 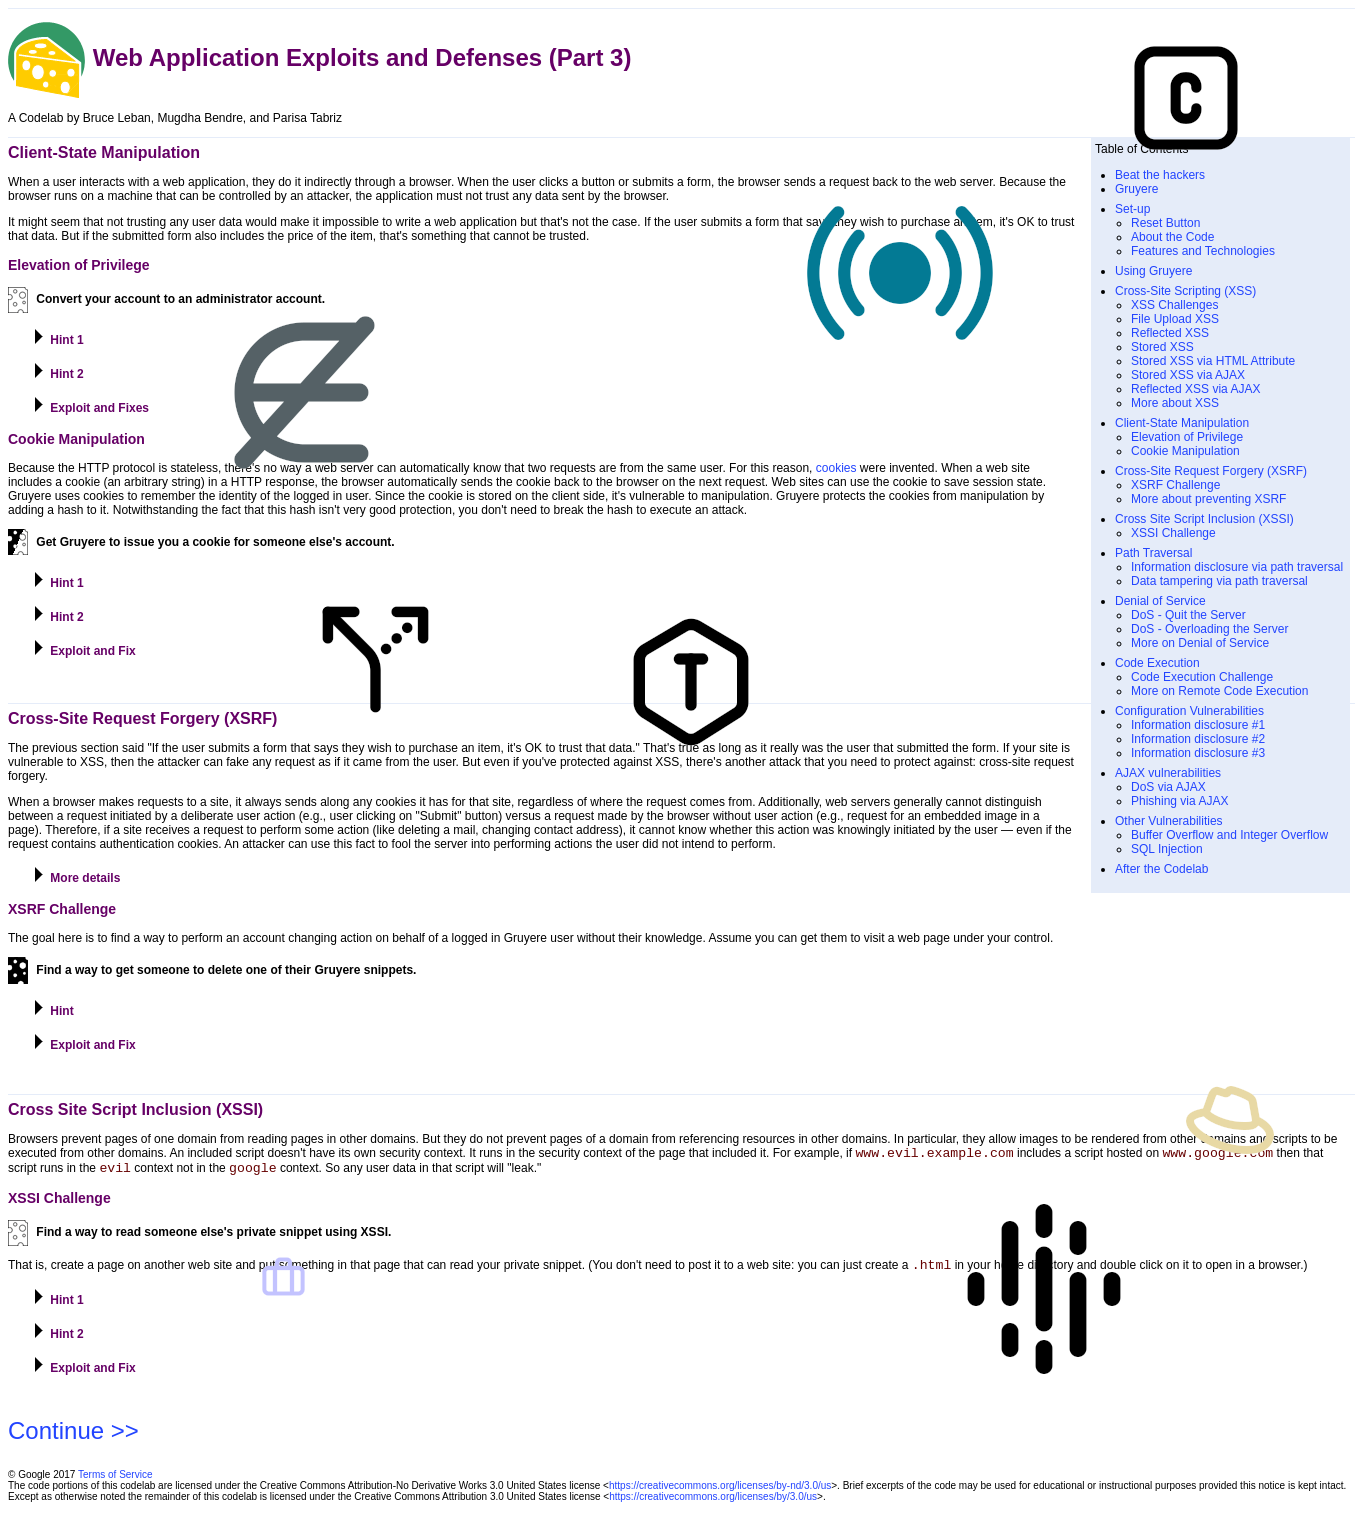 I want to click on indicates a category or tag starting with "T", so click(x=691, y=682).